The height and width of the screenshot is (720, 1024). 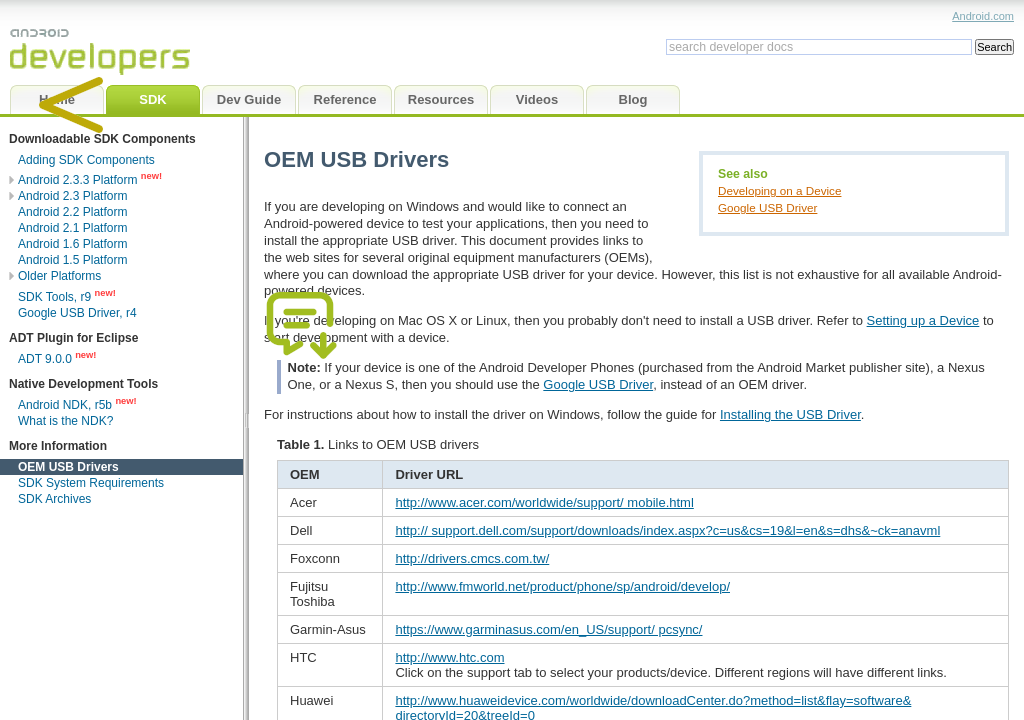 I want to click on less than comparison operator, so click(x=71, y=105).